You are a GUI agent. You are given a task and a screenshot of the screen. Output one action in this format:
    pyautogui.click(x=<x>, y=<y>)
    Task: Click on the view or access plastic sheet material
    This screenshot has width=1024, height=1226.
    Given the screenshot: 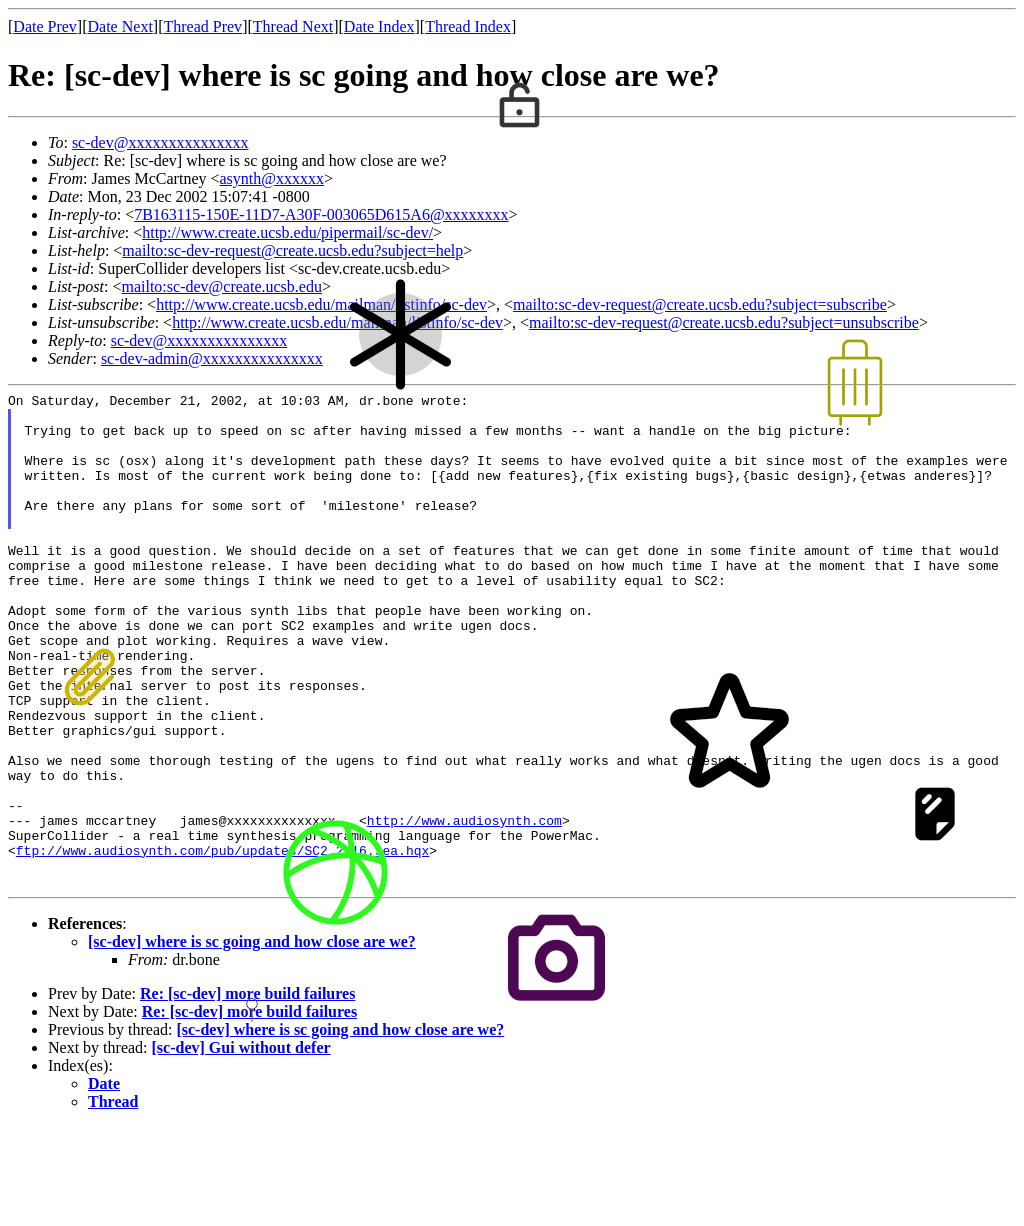 What is the action you would take?
    pyautogui.click(x=935, y=814)
    